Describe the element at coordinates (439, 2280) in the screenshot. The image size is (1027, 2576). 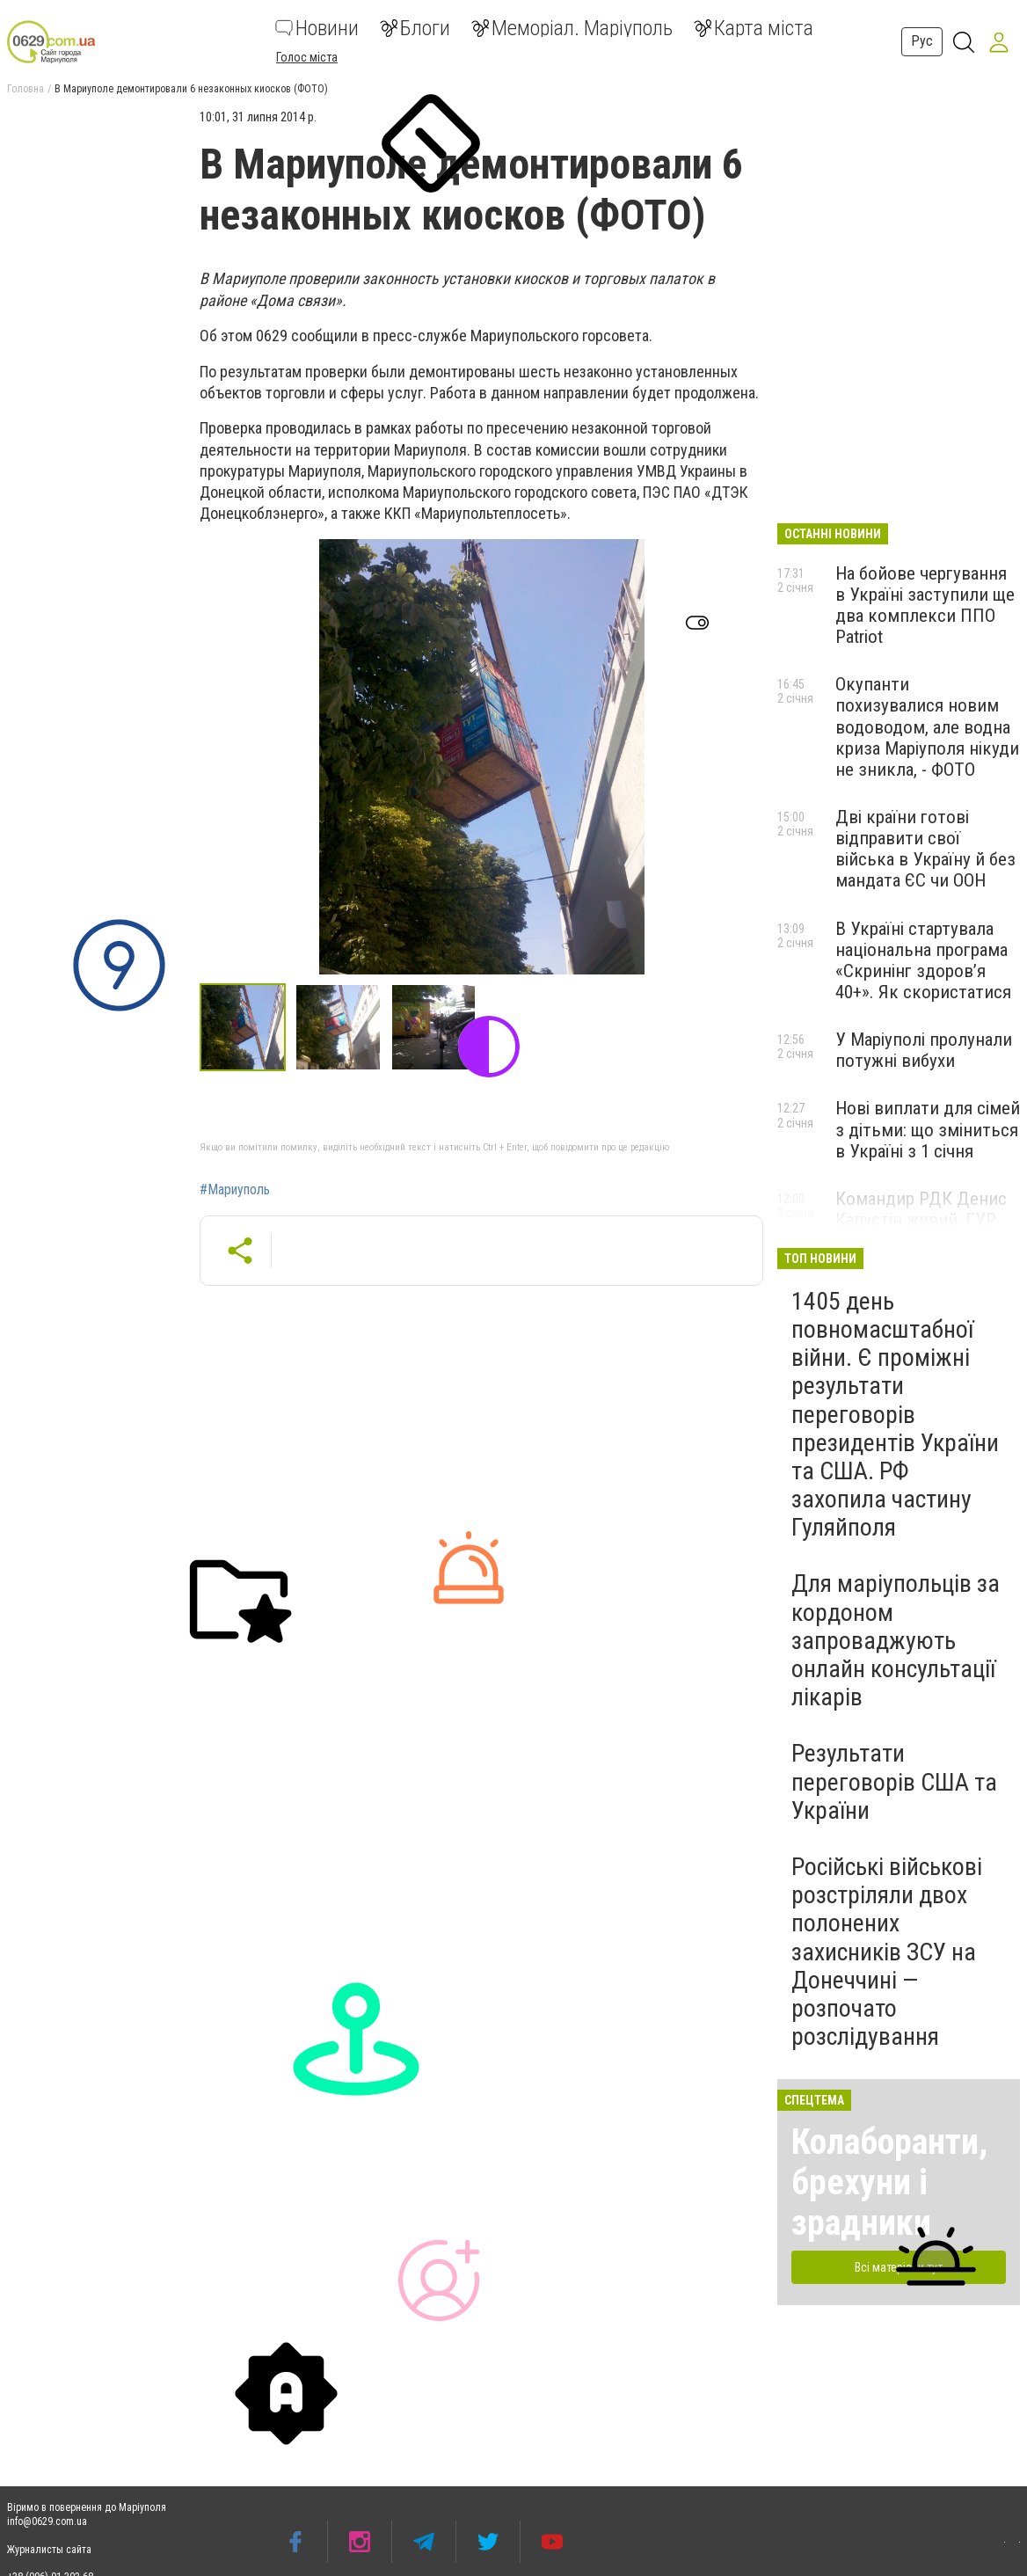
I see `add a new user or contact` at that location.